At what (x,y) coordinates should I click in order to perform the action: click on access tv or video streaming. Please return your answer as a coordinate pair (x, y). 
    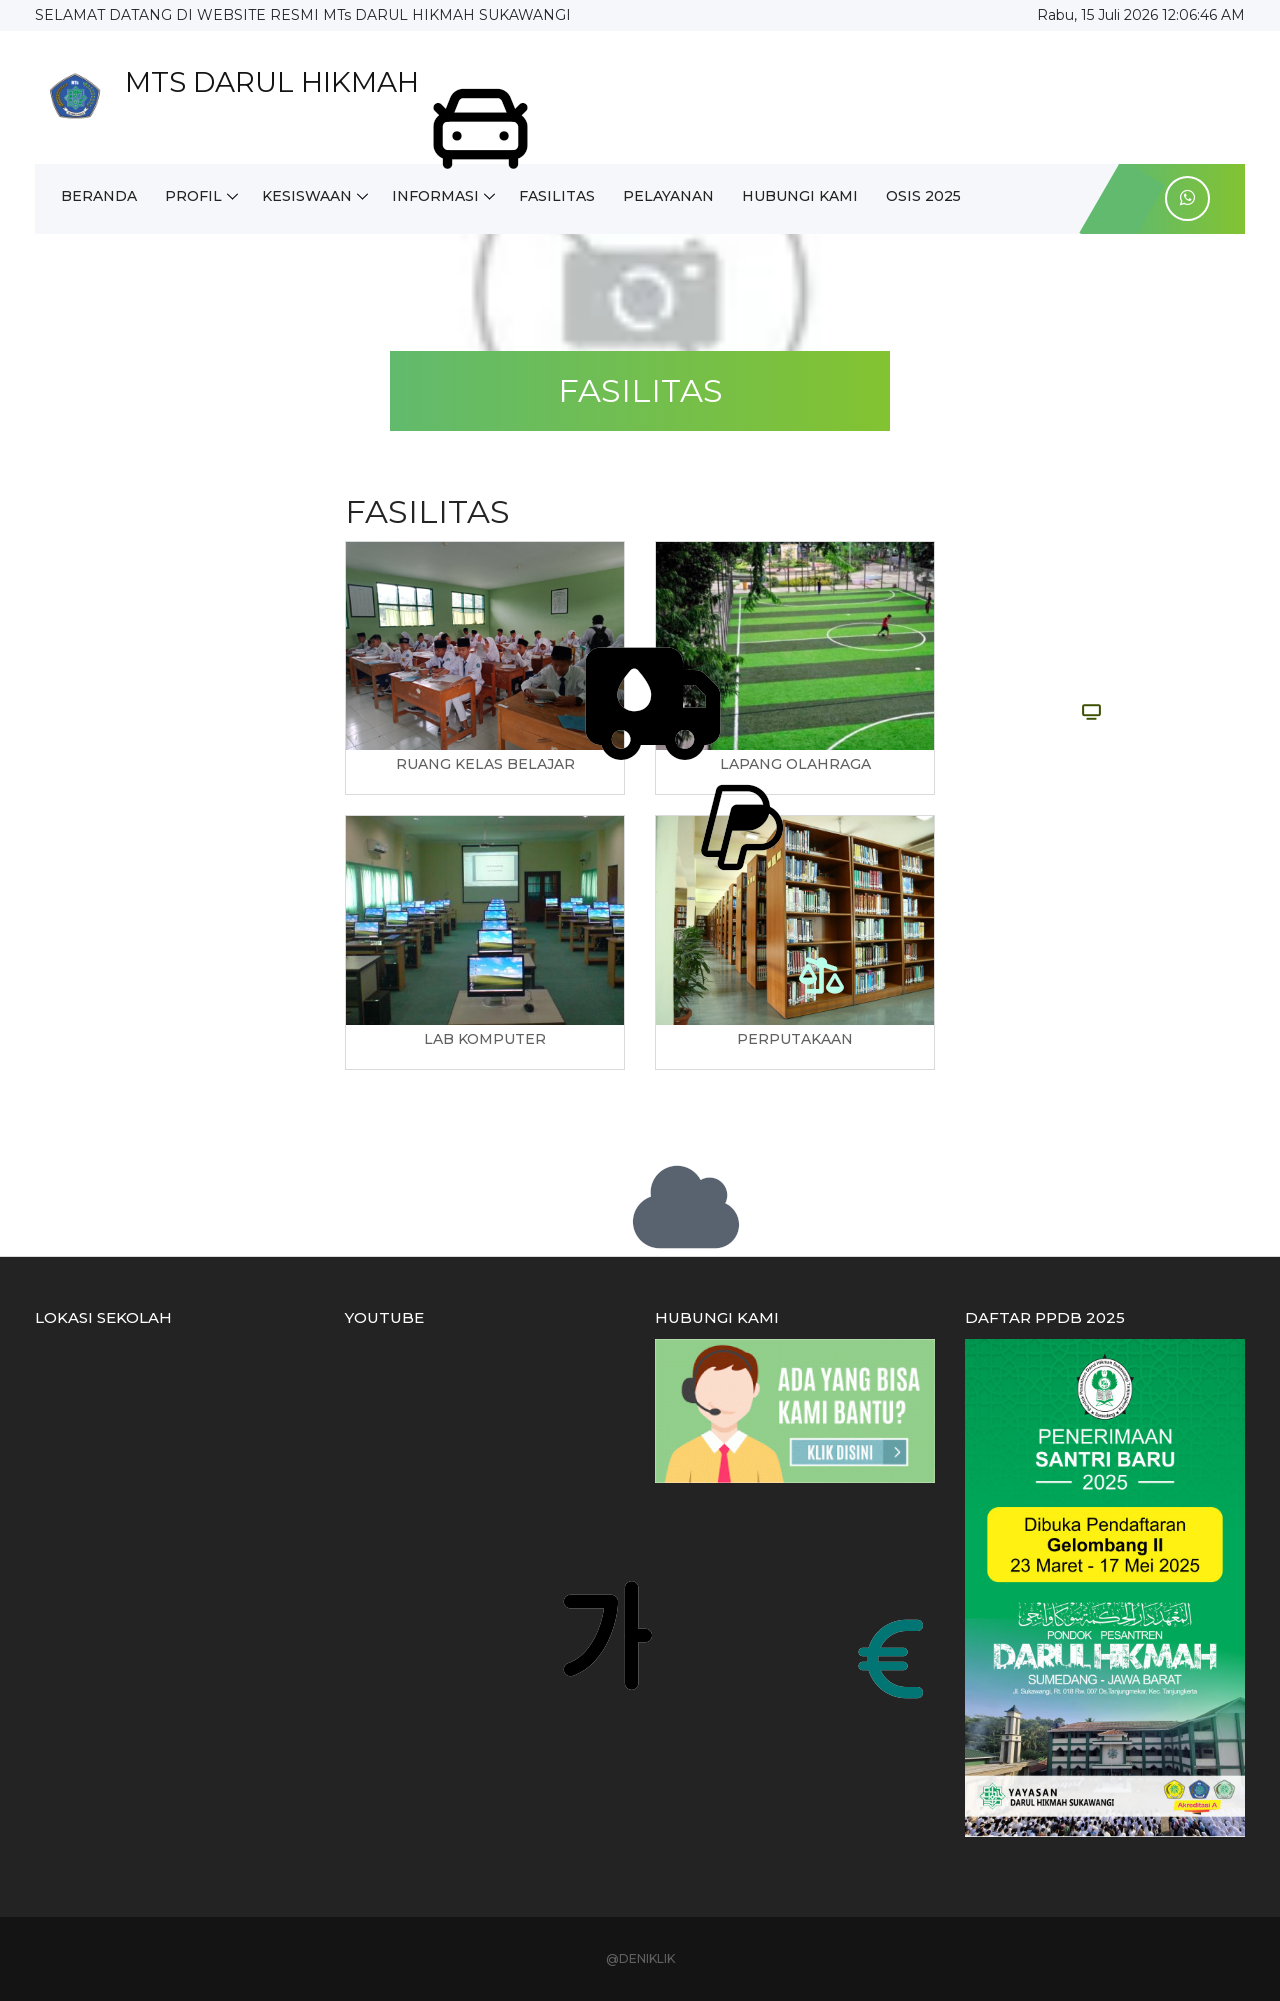
    Looking at the image, I should click on (1091, 711).